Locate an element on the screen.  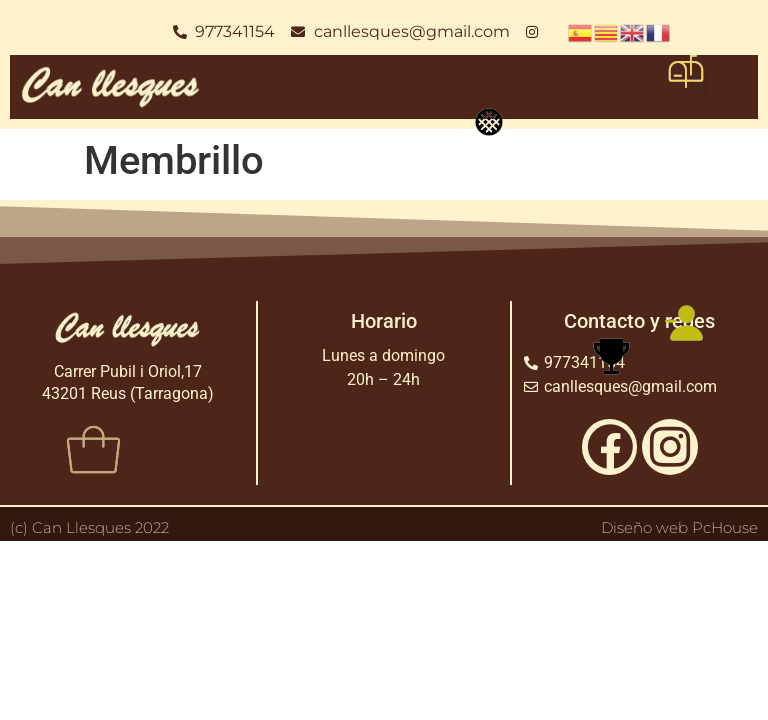
access your mailbox or inbox is located at coordinates (686, 72).